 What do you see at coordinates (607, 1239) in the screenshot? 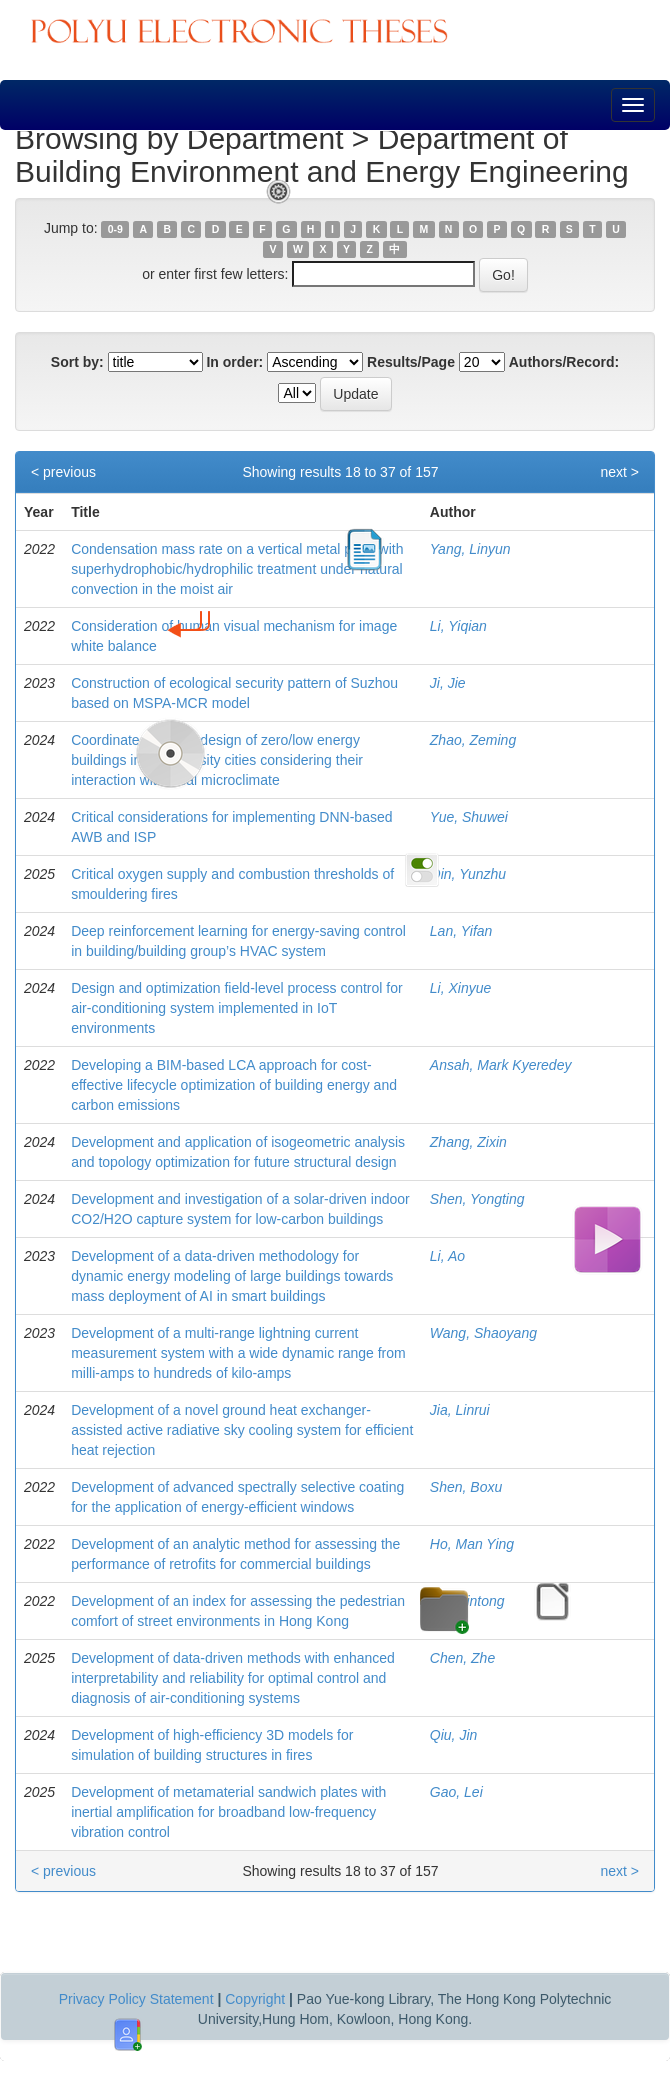
I see `access audio and video codec settings` at bounding box center [607, 1239].